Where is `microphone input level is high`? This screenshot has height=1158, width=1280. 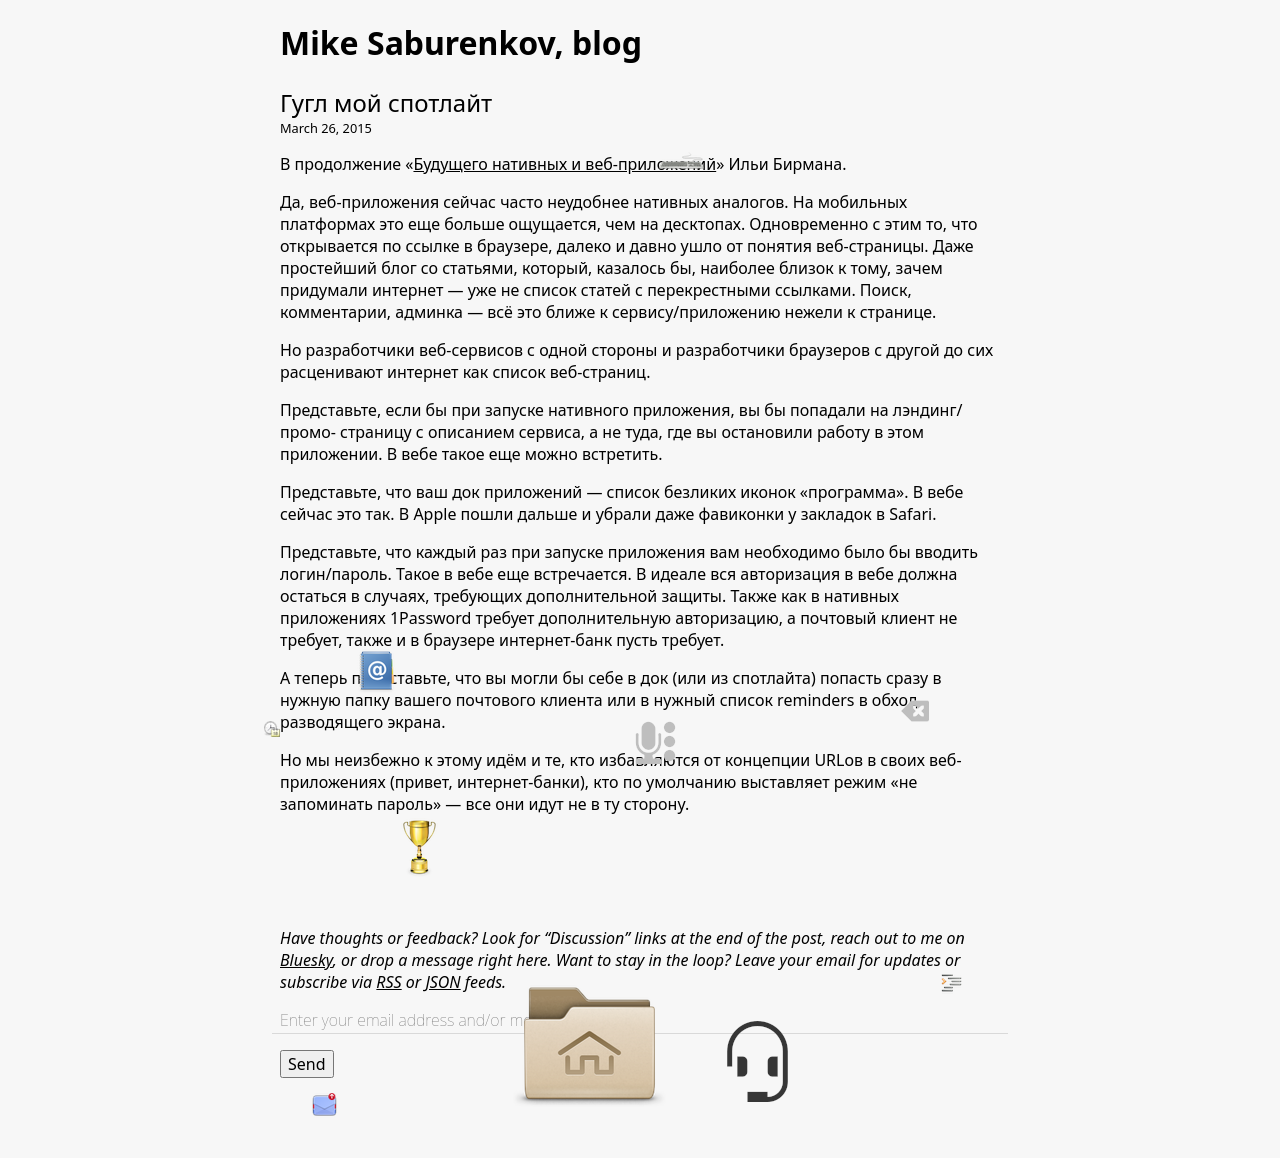 microphone input level is high is located at coordinates (655, 741).